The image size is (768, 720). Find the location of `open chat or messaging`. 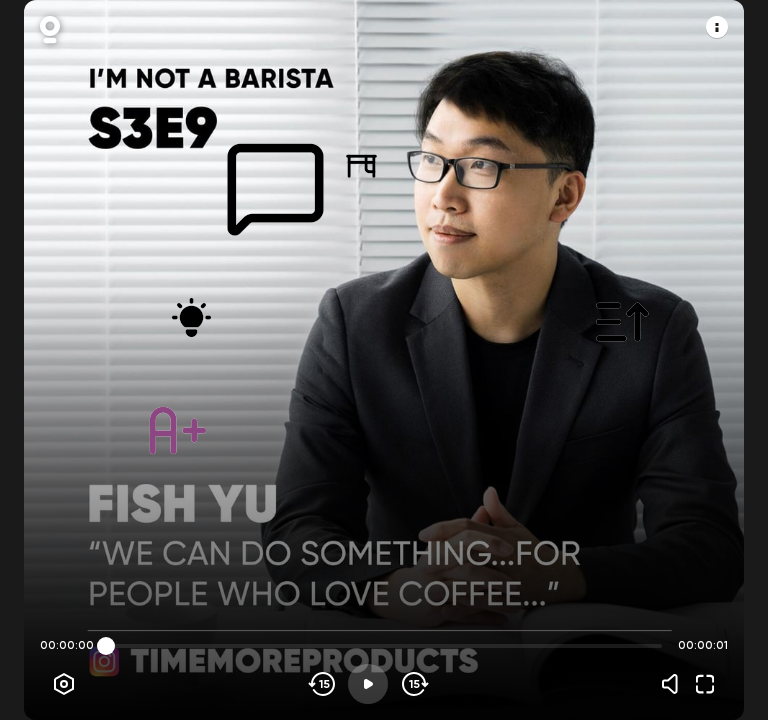

open chat or messaging is located at coordinates (275, 187).